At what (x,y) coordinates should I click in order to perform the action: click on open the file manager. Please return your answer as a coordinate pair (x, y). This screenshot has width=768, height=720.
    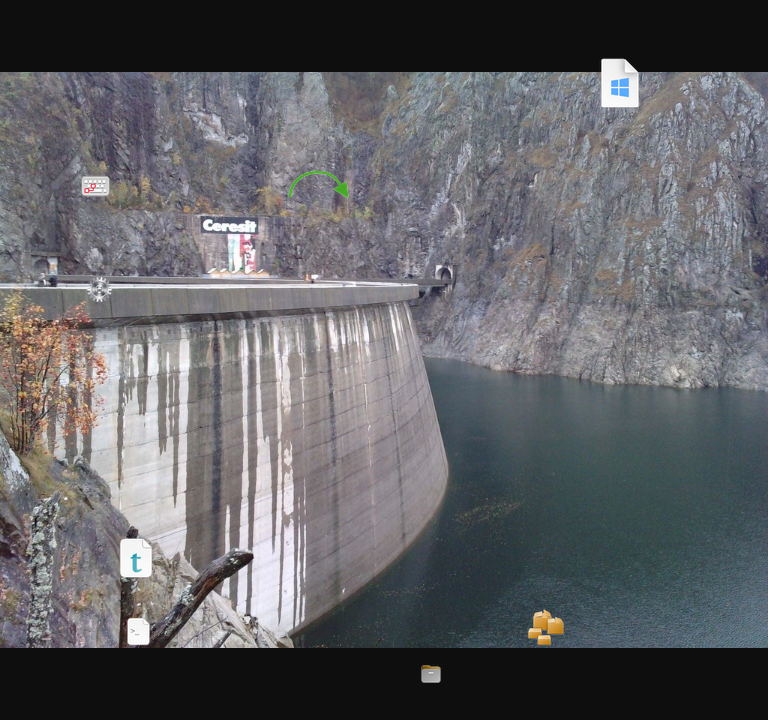
    Looking at the image, I should click on (431, 674).